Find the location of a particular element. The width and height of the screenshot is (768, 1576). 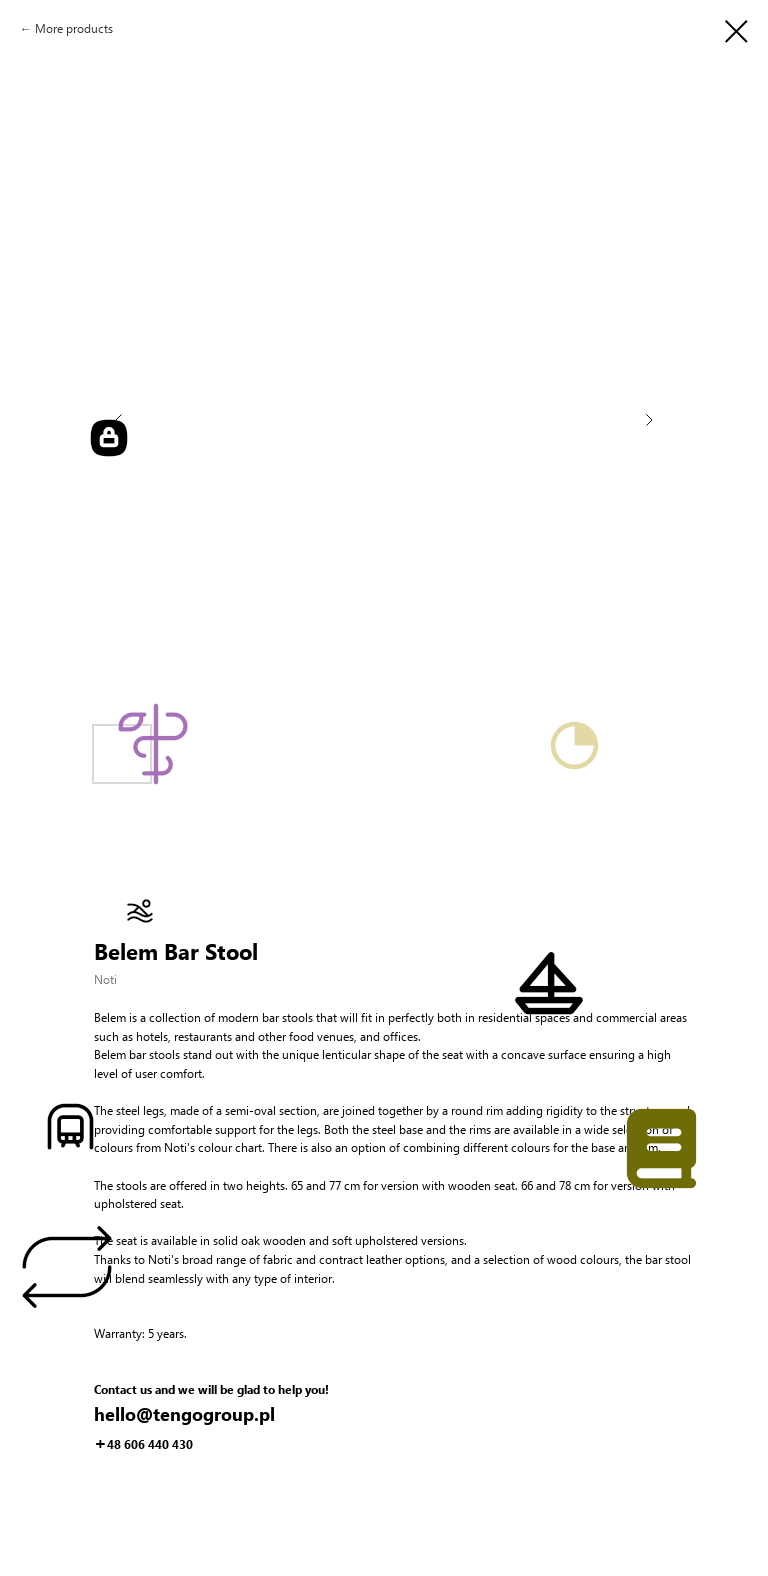

toggle repeat mode for media playback is located at coordinates (67, 1267).